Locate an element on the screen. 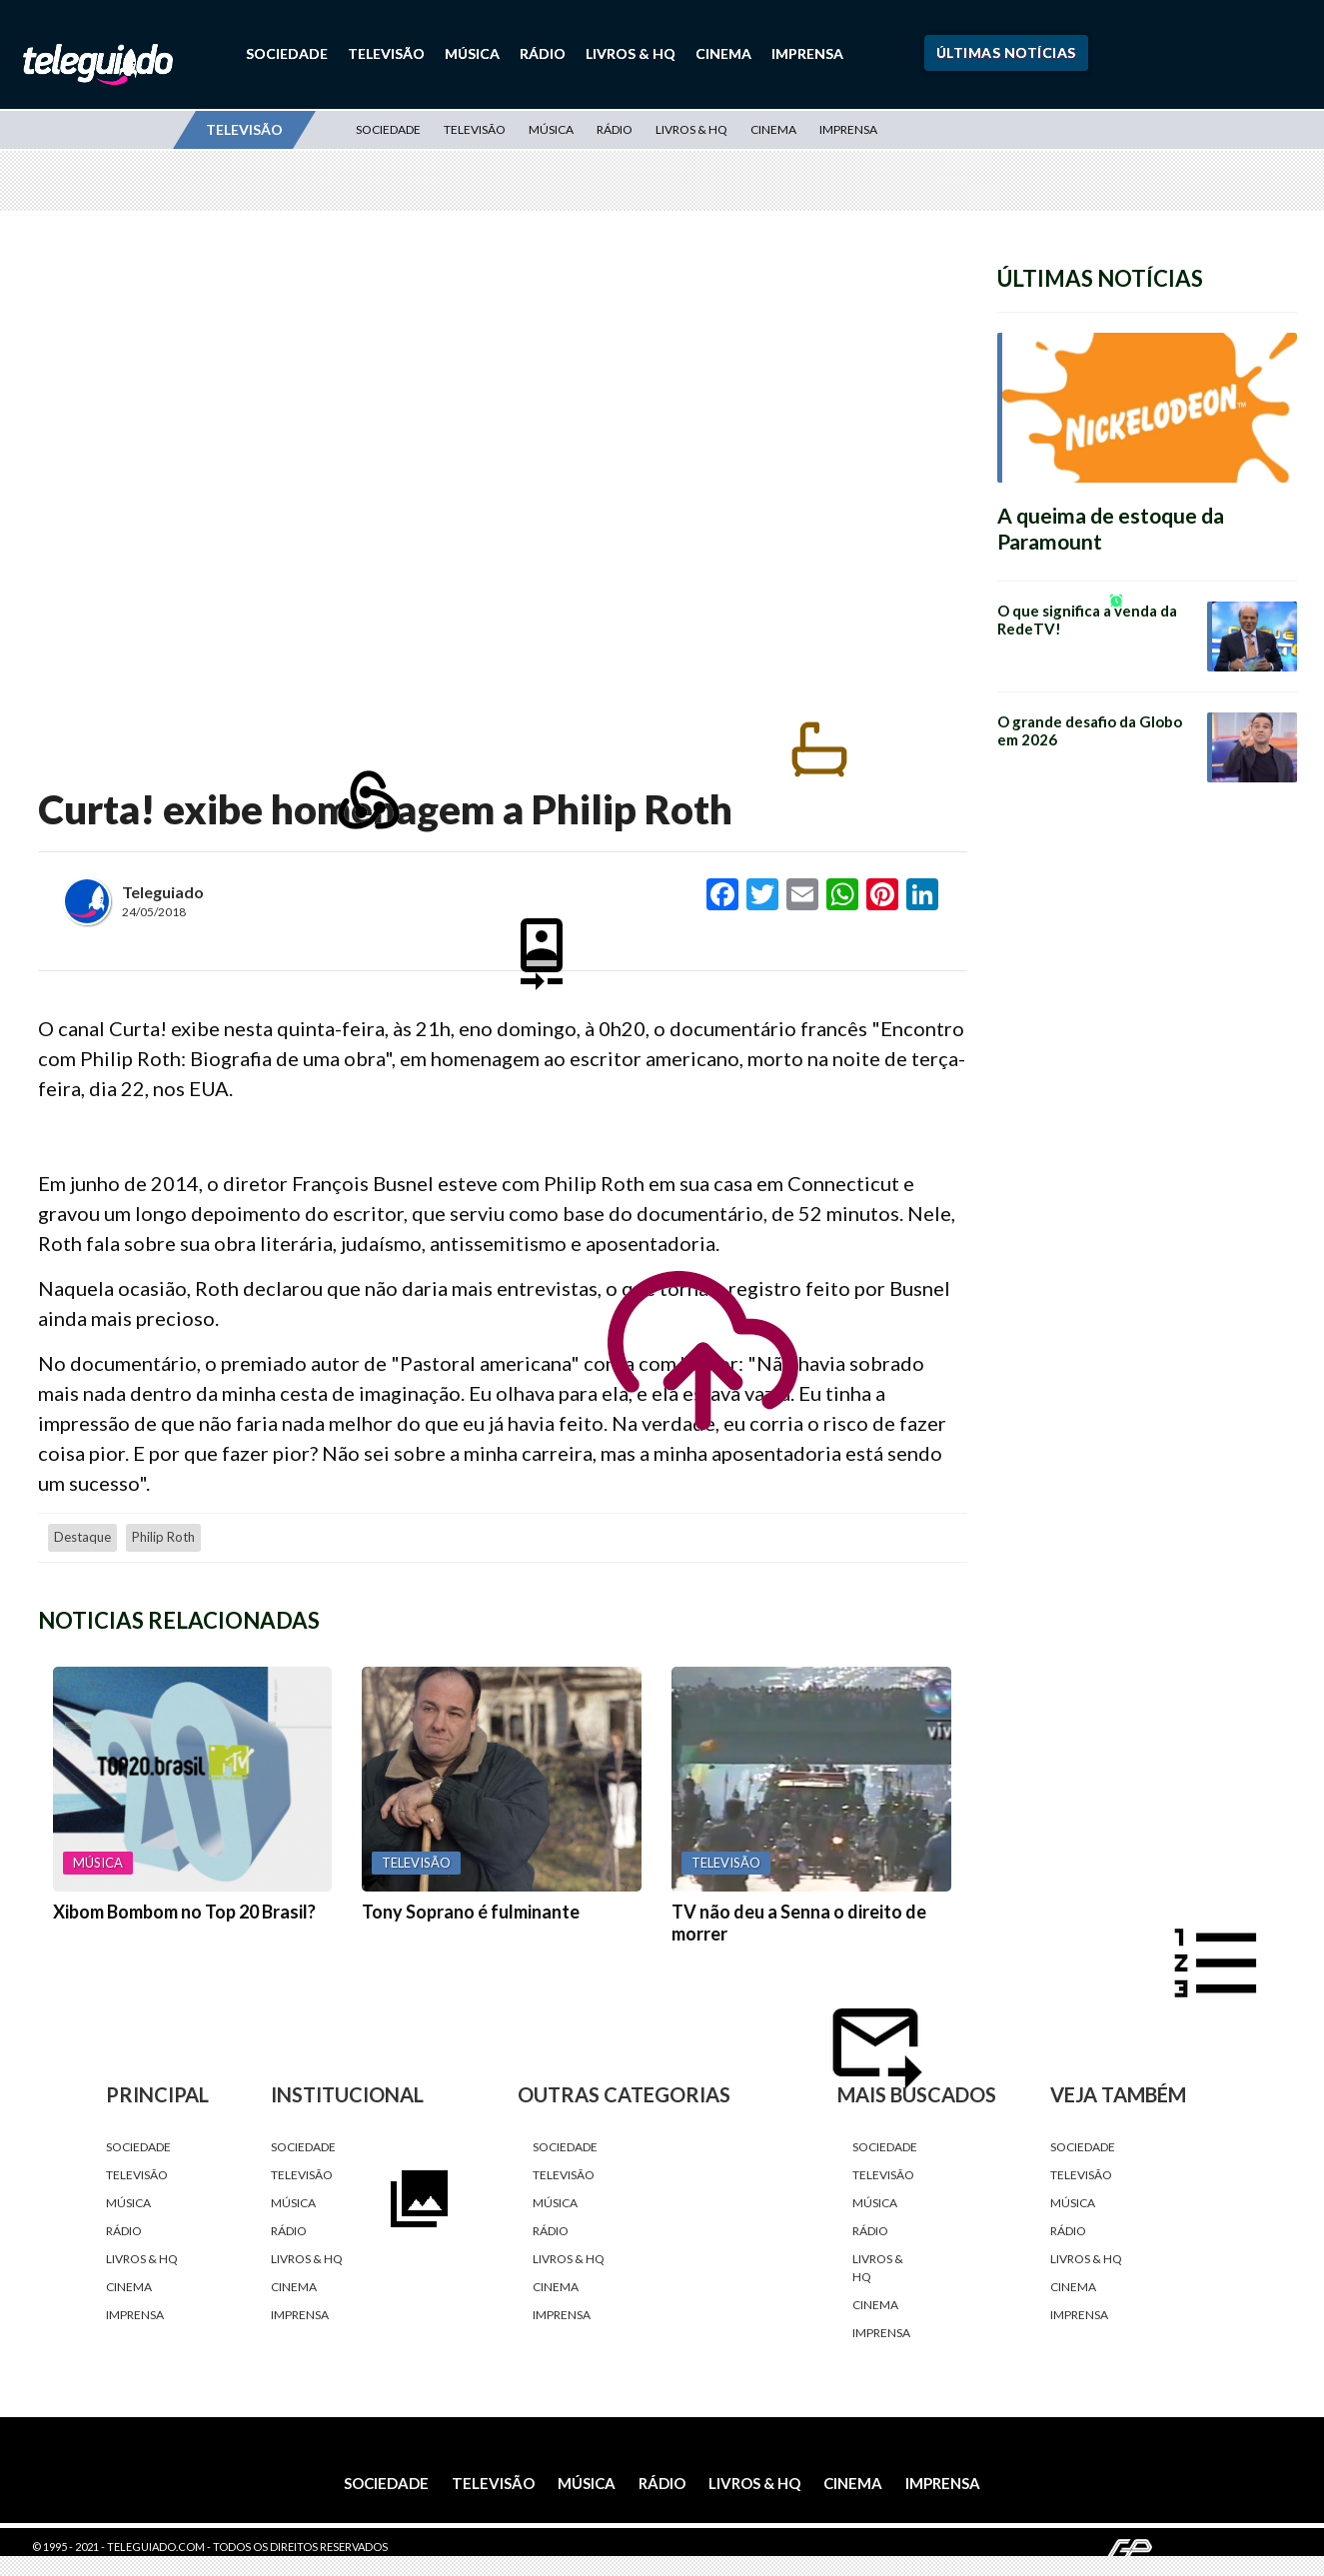 The image size is (1324, 2576). switch to front-facing camera is located at coordinates (542, 954).